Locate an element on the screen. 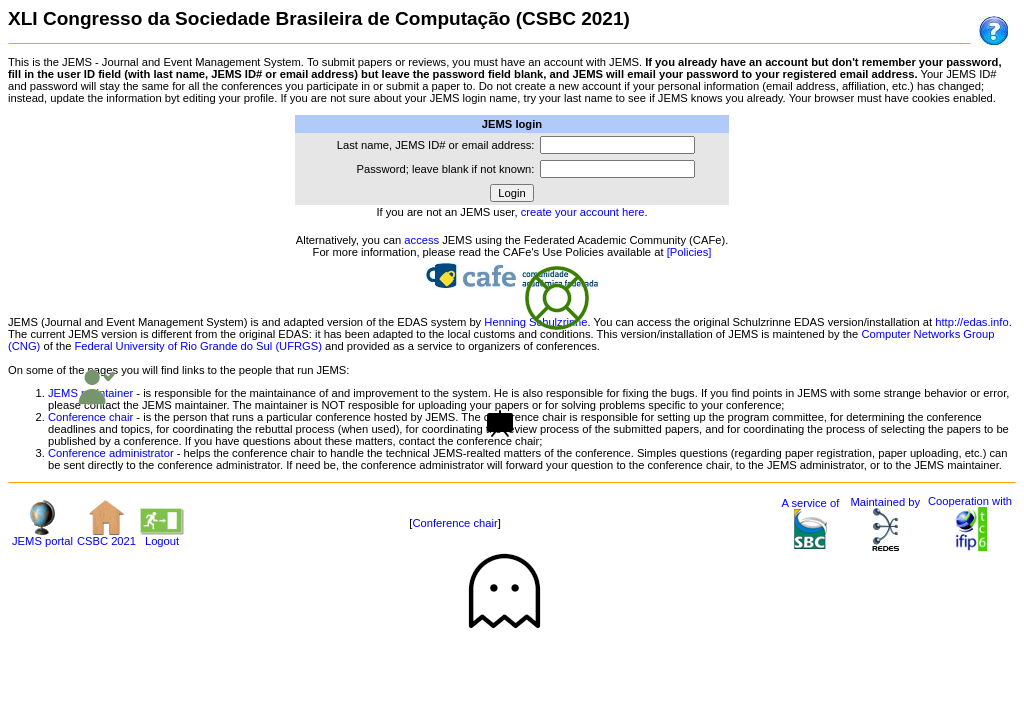 Image resolution: width=1024 pixels, height=720 pixels. user profile verified or confirmed is located at coordinates (96, 387).